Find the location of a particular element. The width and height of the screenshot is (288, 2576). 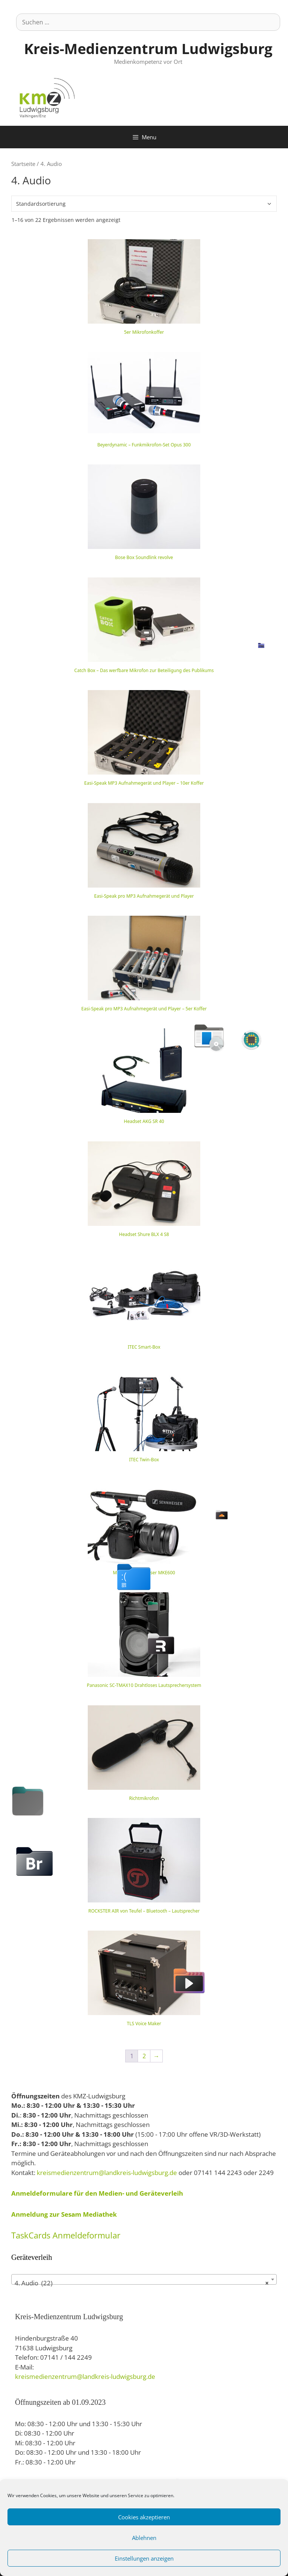

open your movie files folder is located at coordinates (189, 1982).